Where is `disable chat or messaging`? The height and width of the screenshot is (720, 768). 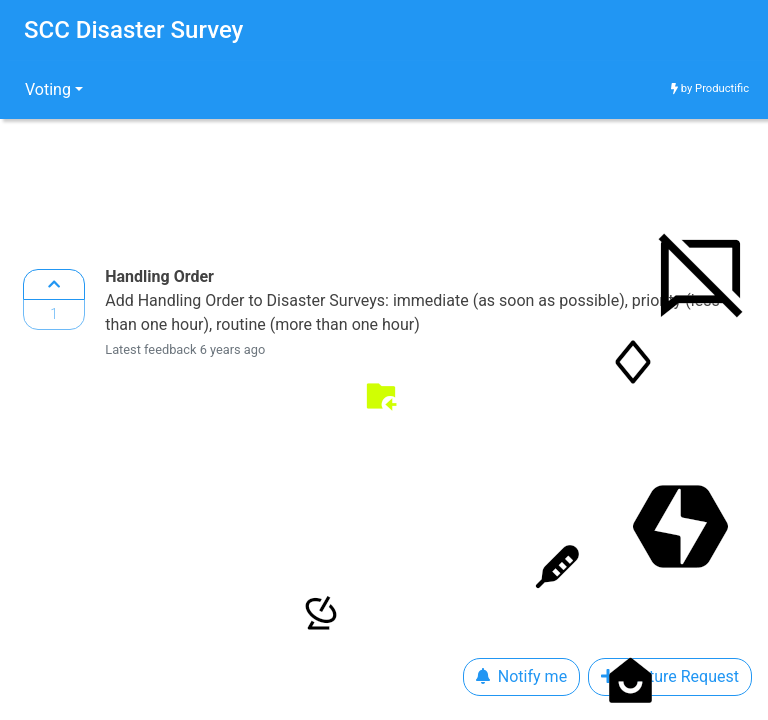 disable chat or messaging is located at coordinates (700, 275).